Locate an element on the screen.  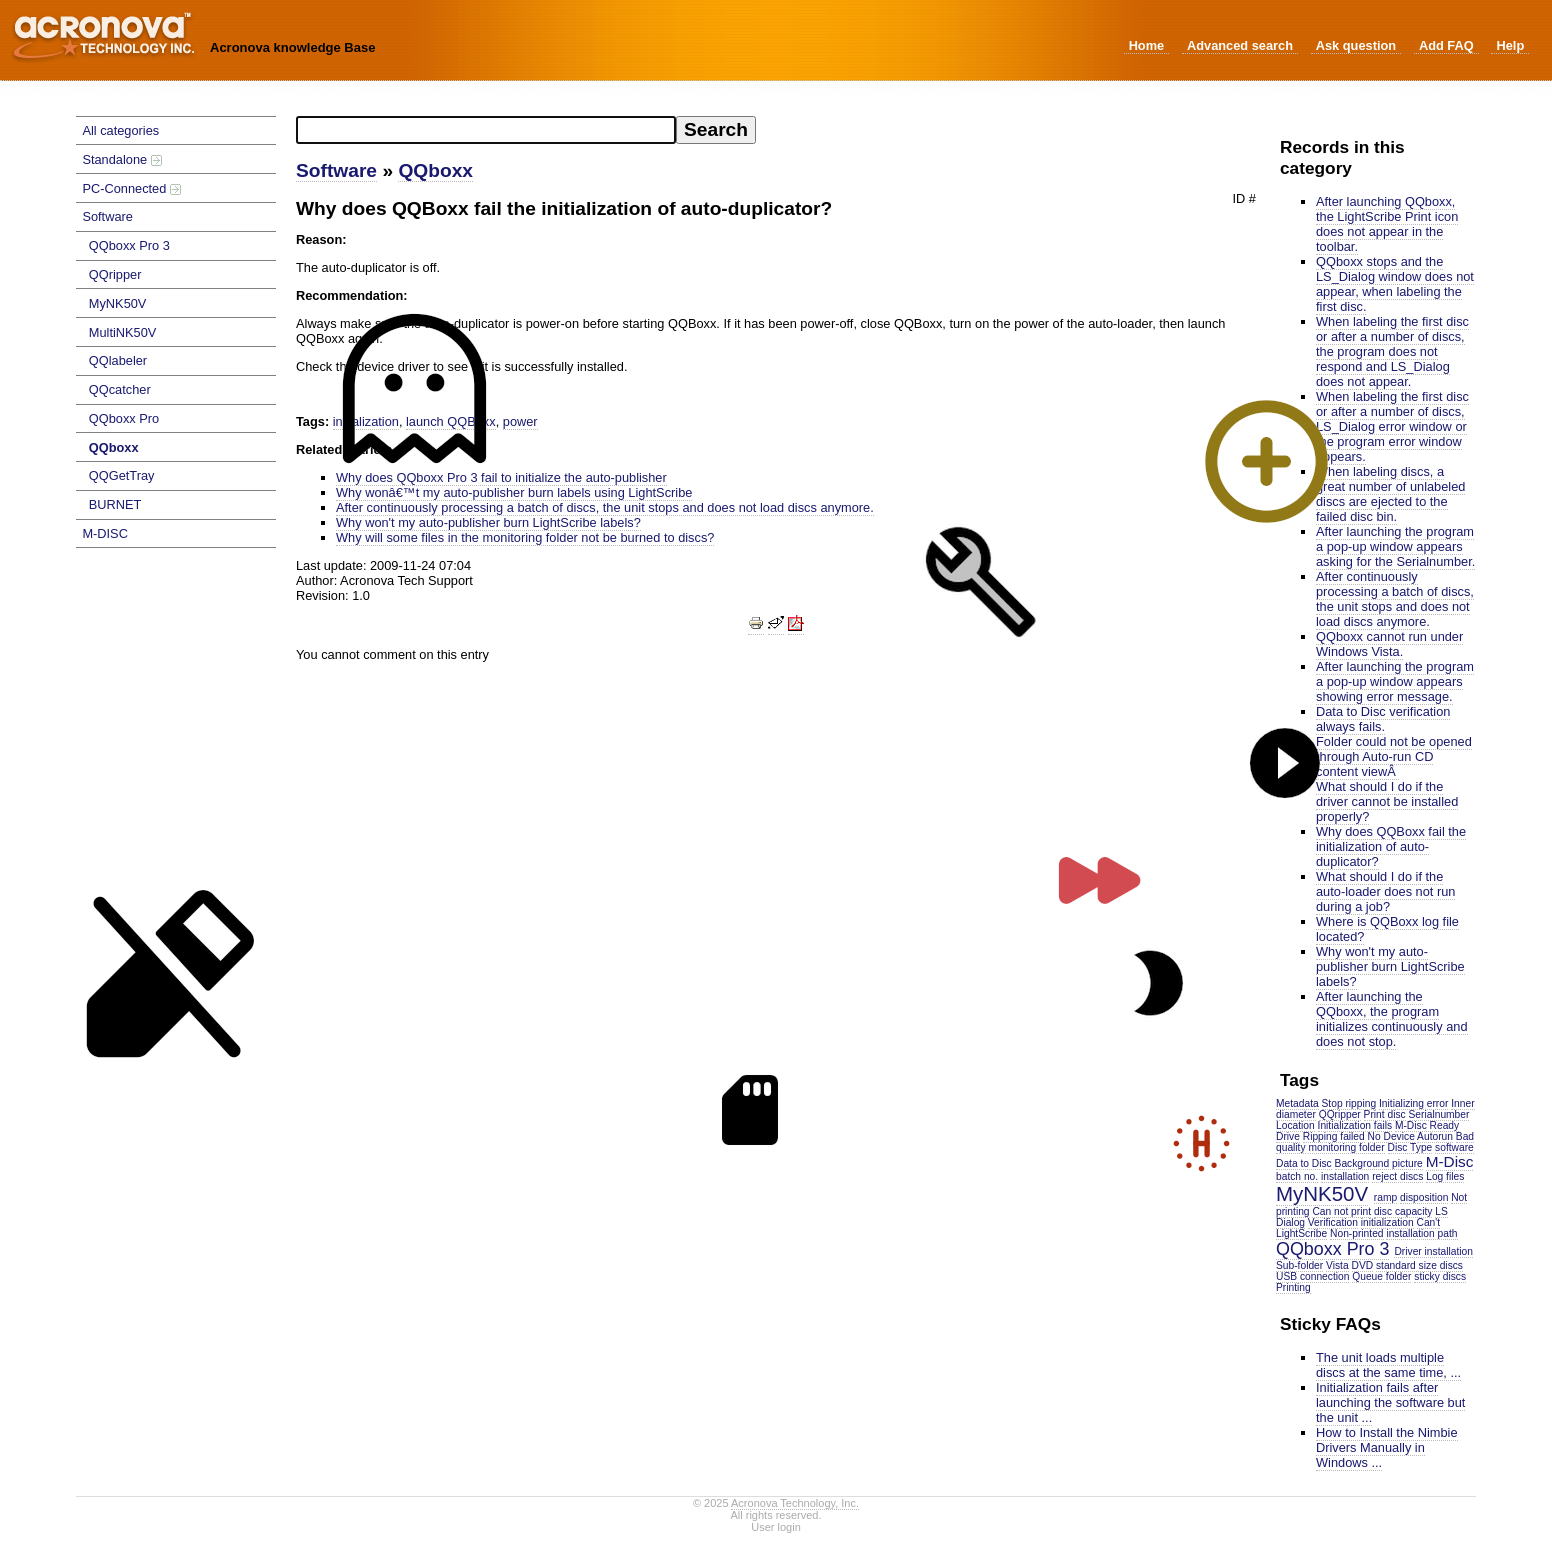
enable ghost mode or incognito browsing is located at coordinates (414, 391).